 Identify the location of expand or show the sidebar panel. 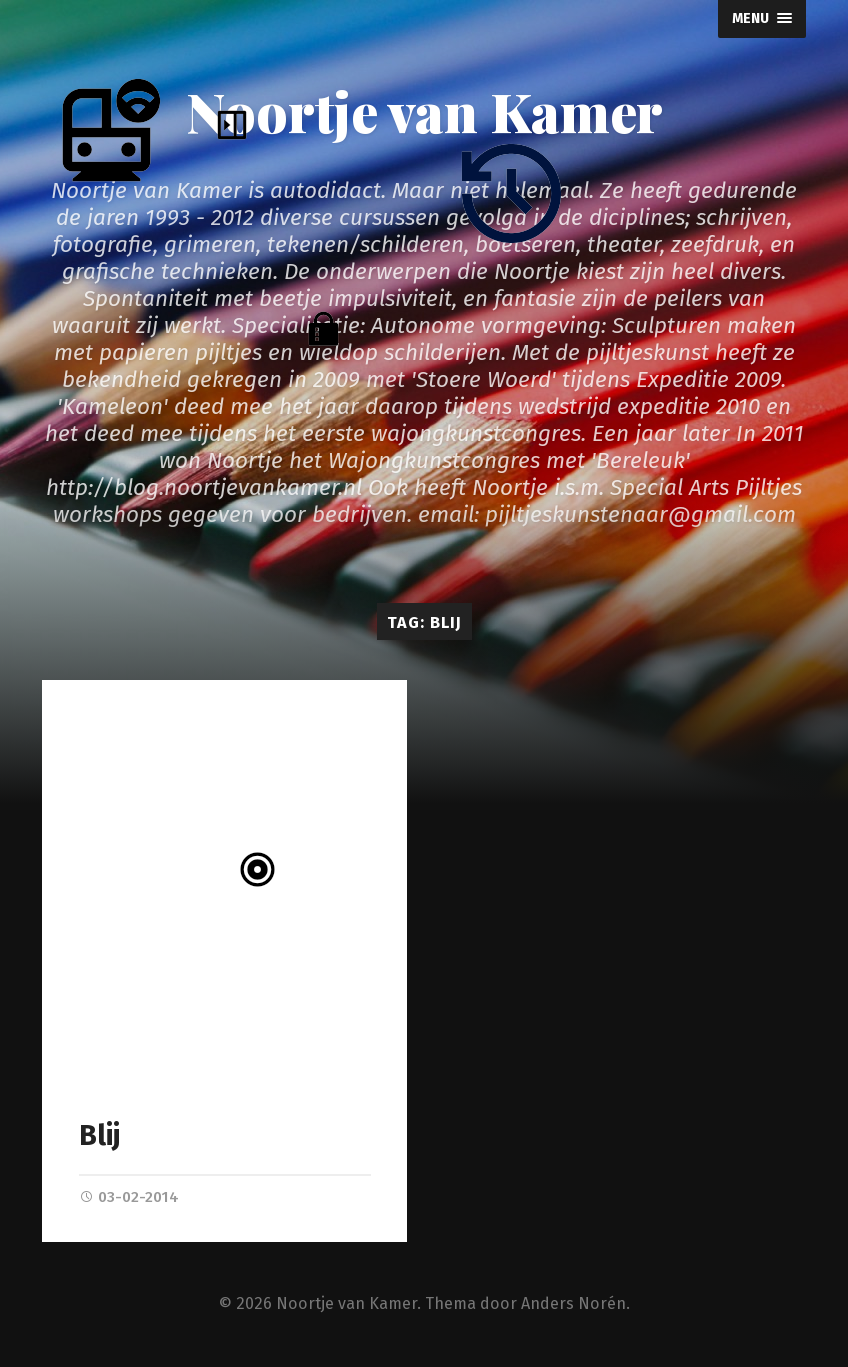
(232, 125).